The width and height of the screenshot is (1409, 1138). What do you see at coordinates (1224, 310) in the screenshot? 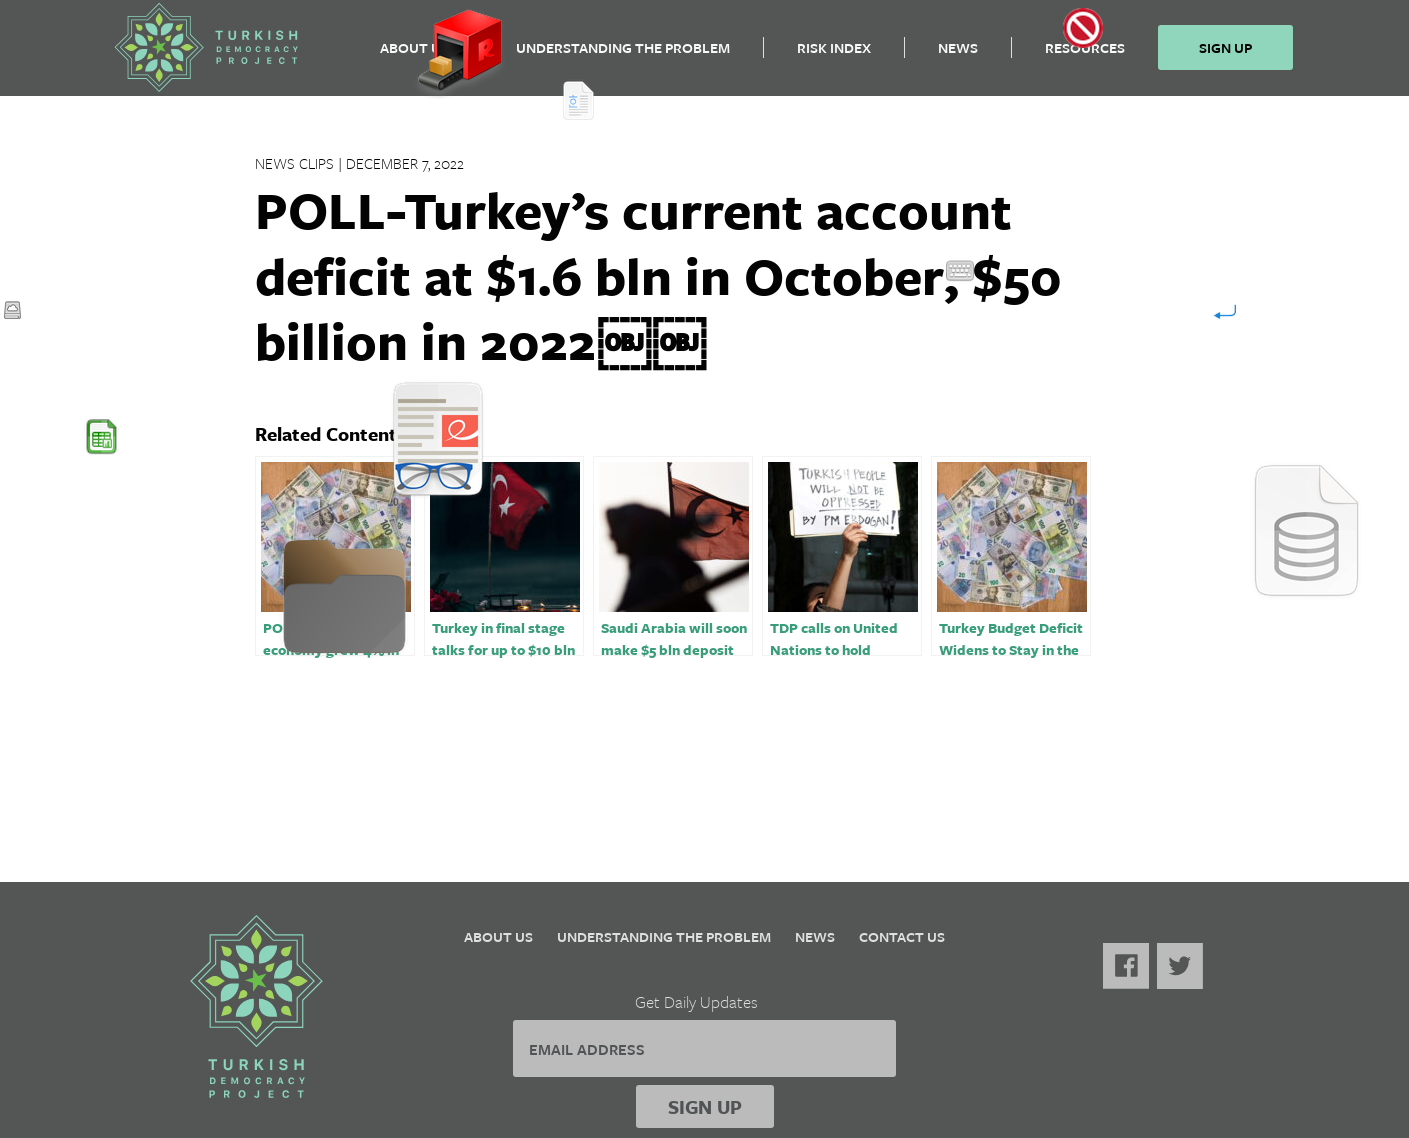
I see `reply to an email message` at bounding box center [1224, 310].